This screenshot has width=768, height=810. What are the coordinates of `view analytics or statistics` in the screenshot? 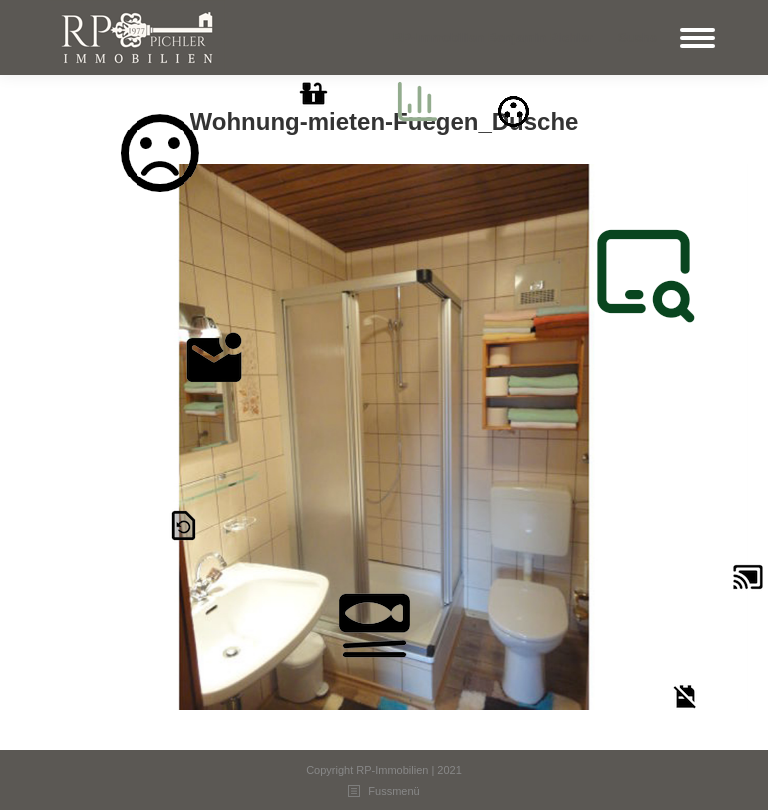 It's located at (417, 101).